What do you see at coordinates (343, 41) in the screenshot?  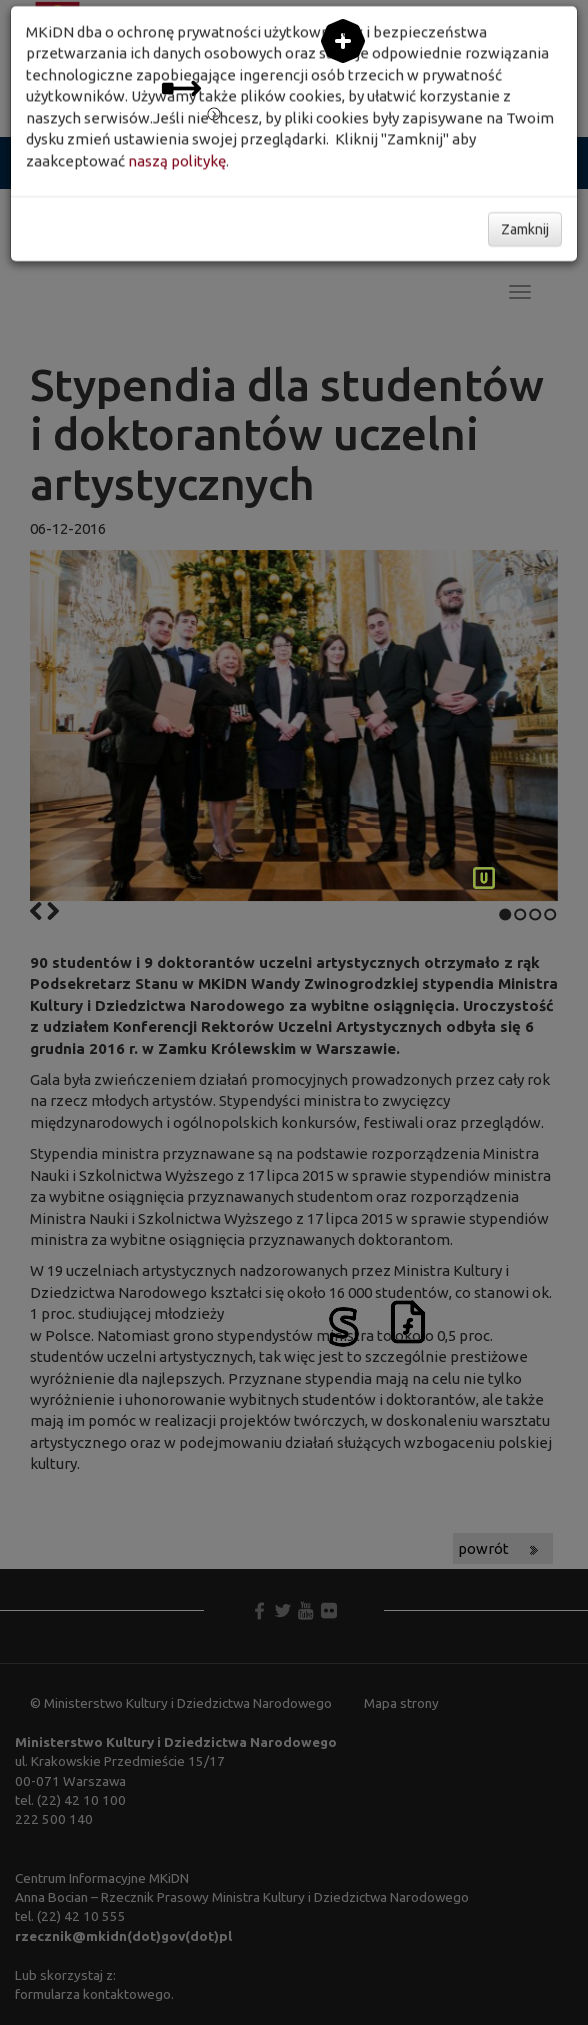 I see `add a new item or element` at bounding box center [343, 41].